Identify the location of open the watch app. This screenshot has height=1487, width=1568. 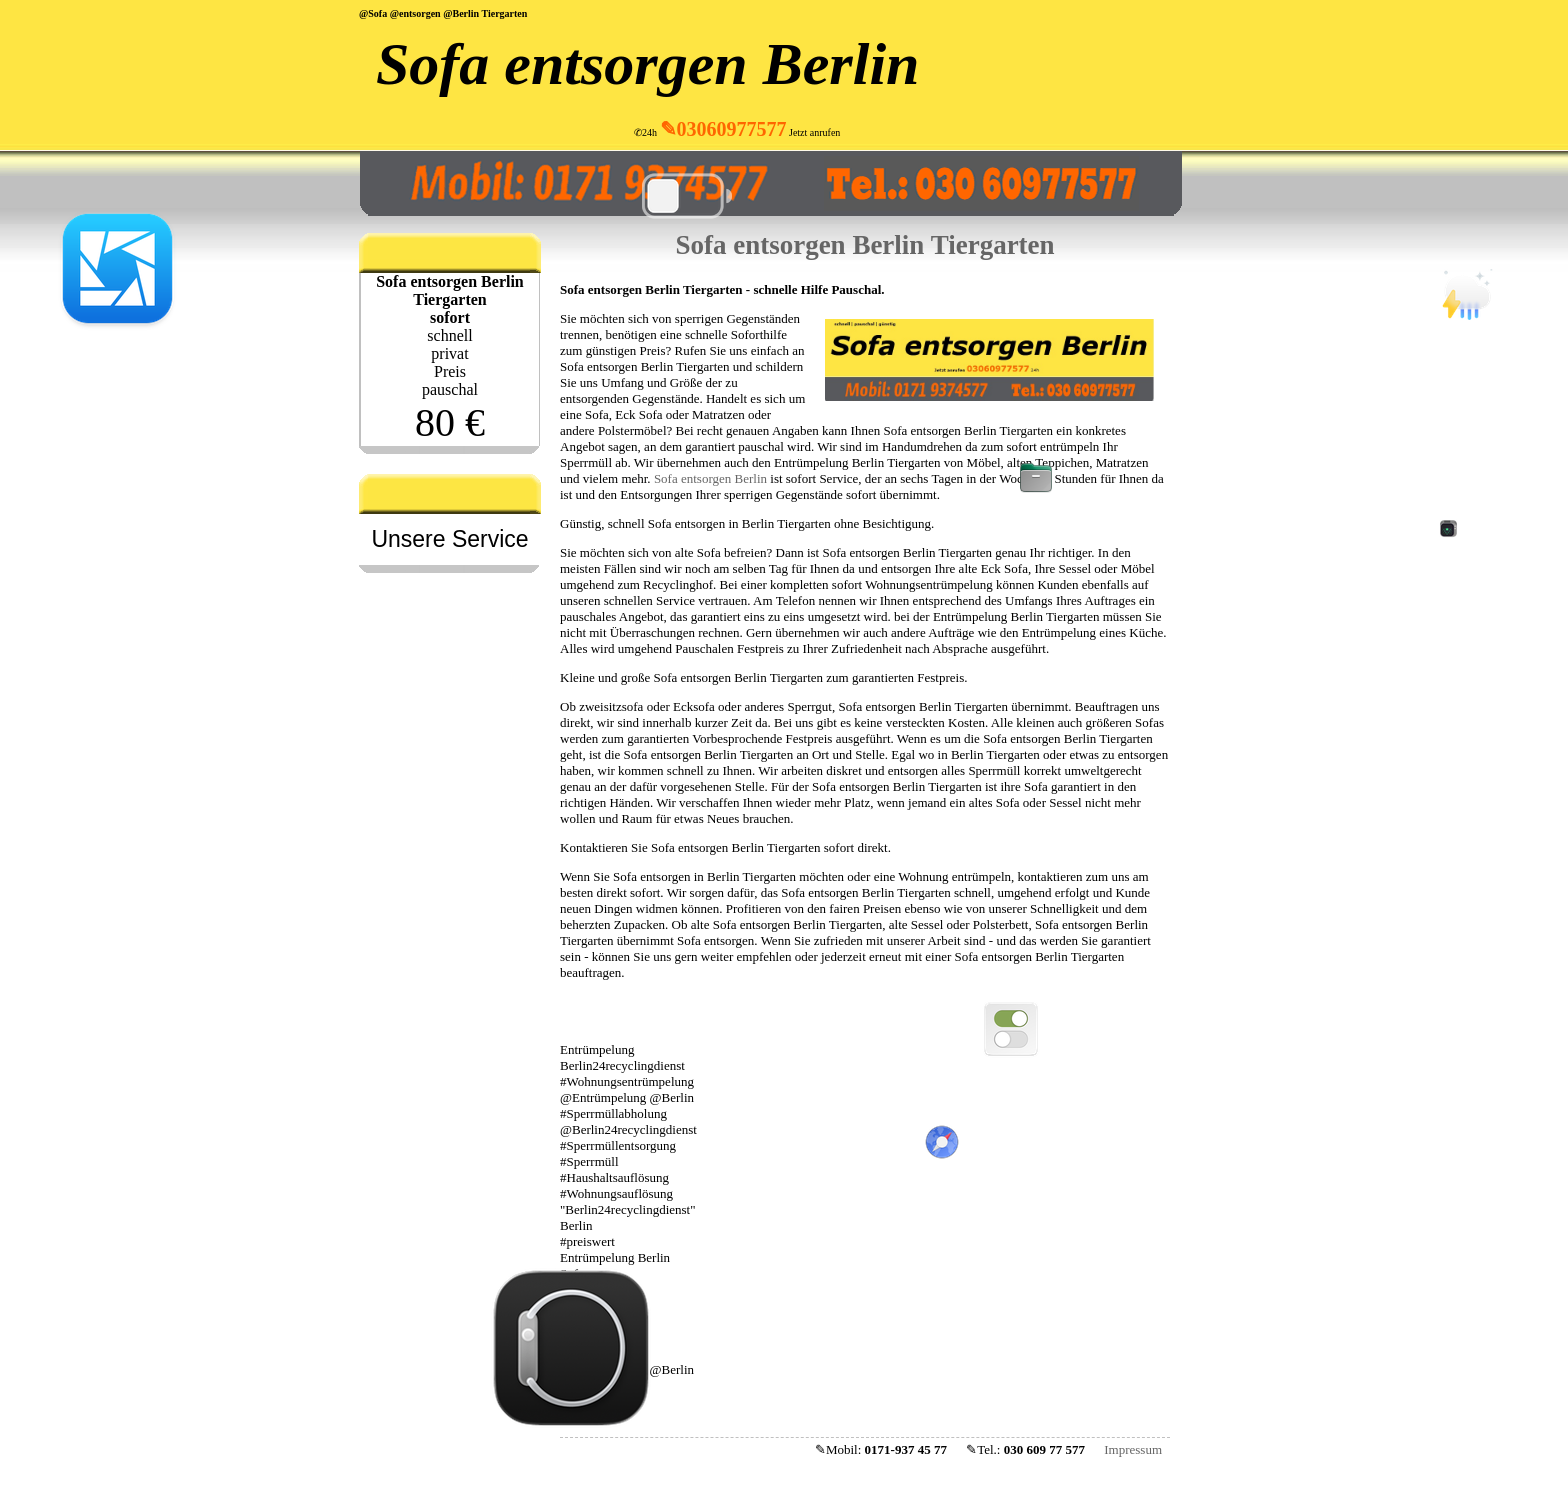
(571, 1348).